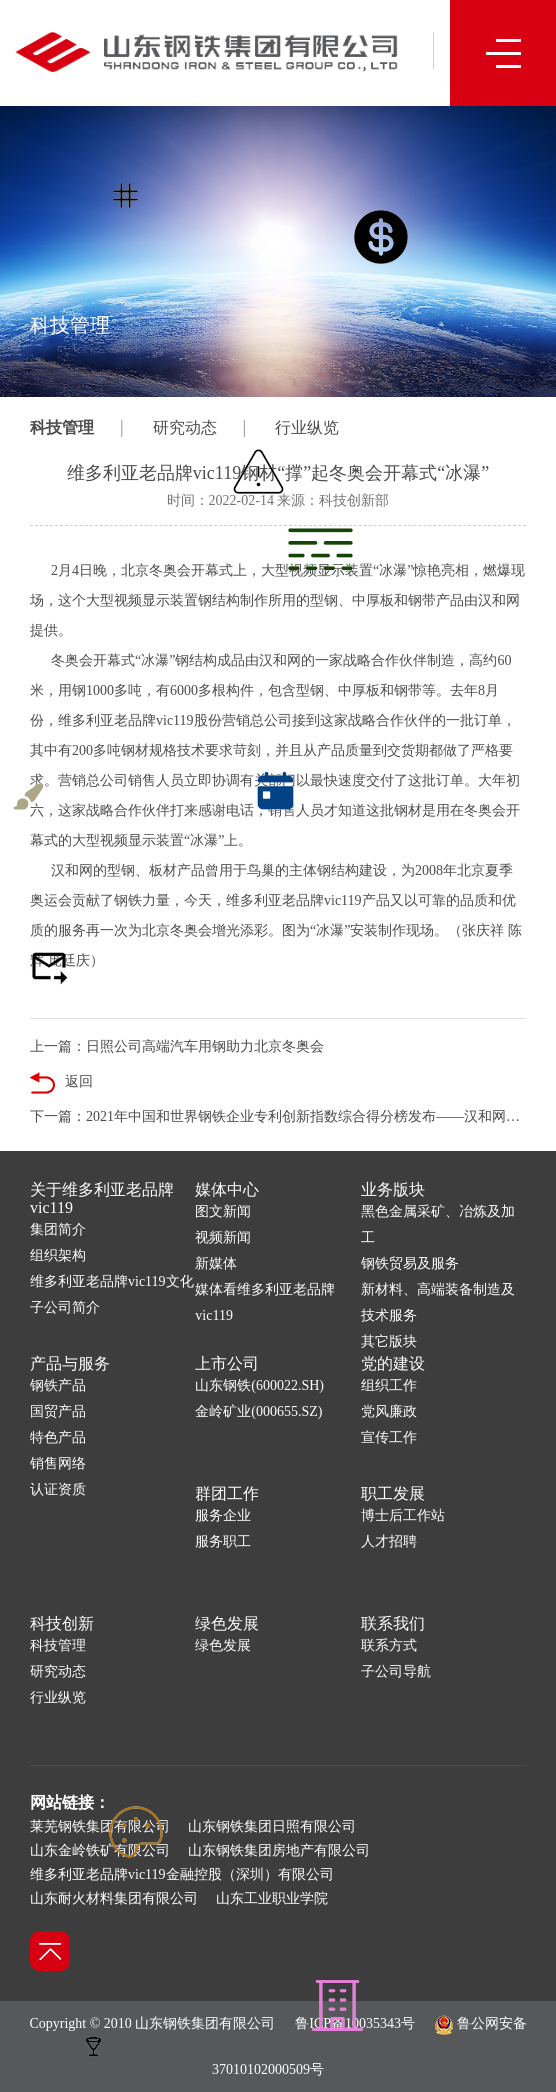  I want to click on view bar or cocktail menu, so click(93, 2046).